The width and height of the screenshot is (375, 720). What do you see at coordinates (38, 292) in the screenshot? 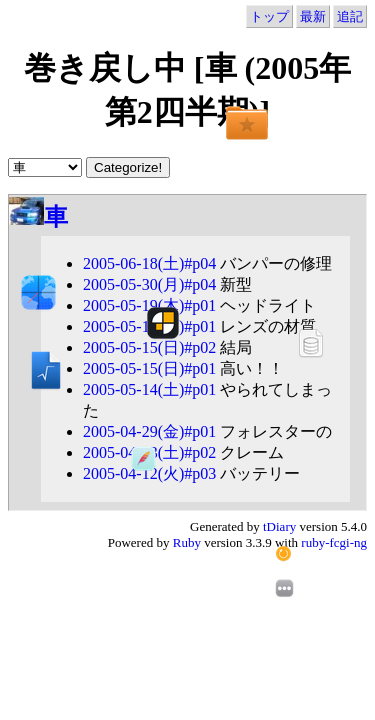
I see `open nmap network scanning application` at bounding box center [38, 292].